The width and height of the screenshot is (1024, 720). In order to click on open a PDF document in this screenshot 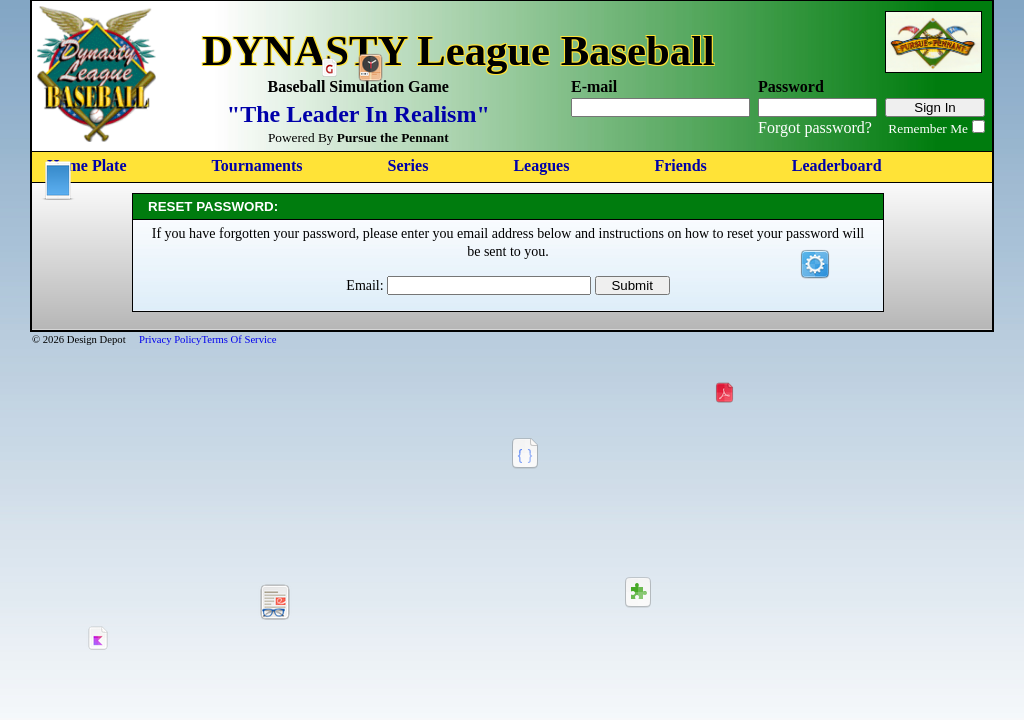, I will do `click(724, 392)`.